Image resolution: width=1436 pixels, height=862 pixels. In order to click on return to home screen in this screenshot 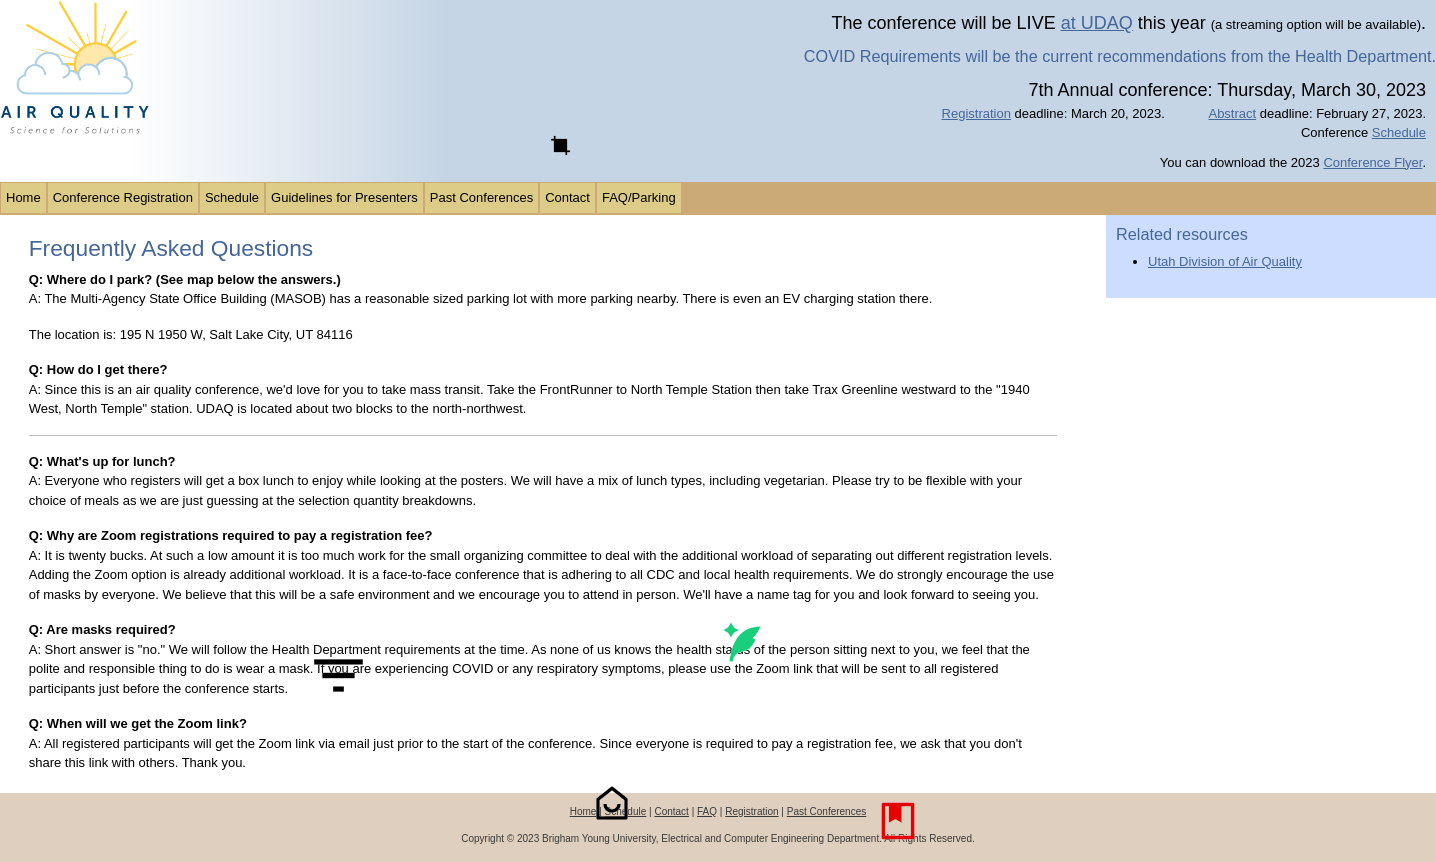, I will do `click(612, 804)`.